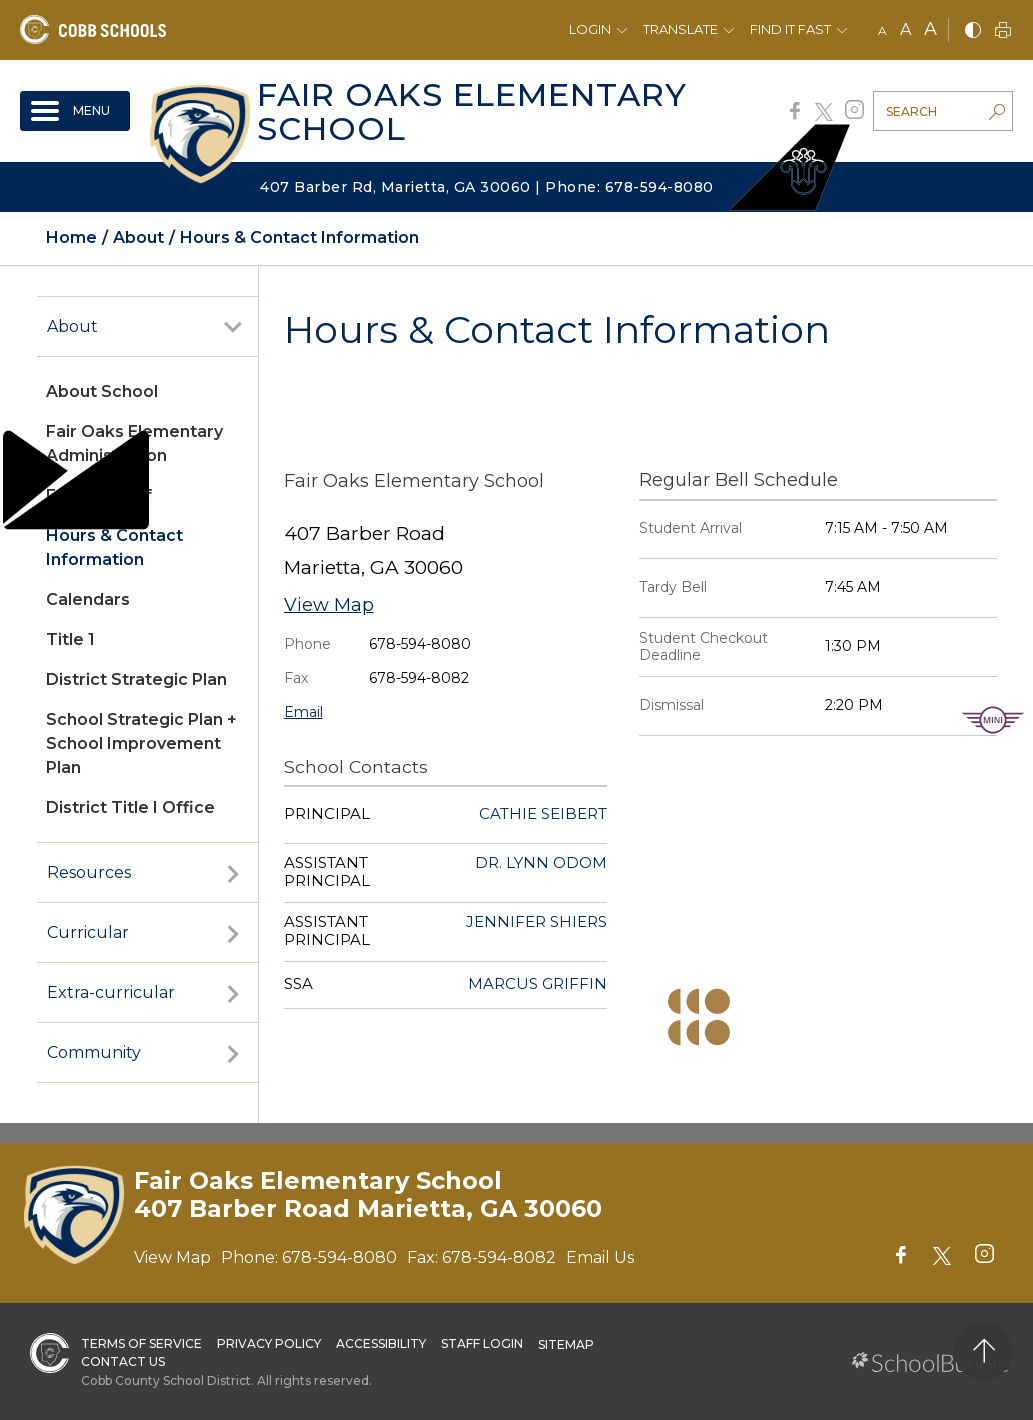 The image size is (1033, 1420). What do you see at coordinates (76, 480) in the screenshot?
I see `Campaign Monitor logo` at bounding box center [76, 480].